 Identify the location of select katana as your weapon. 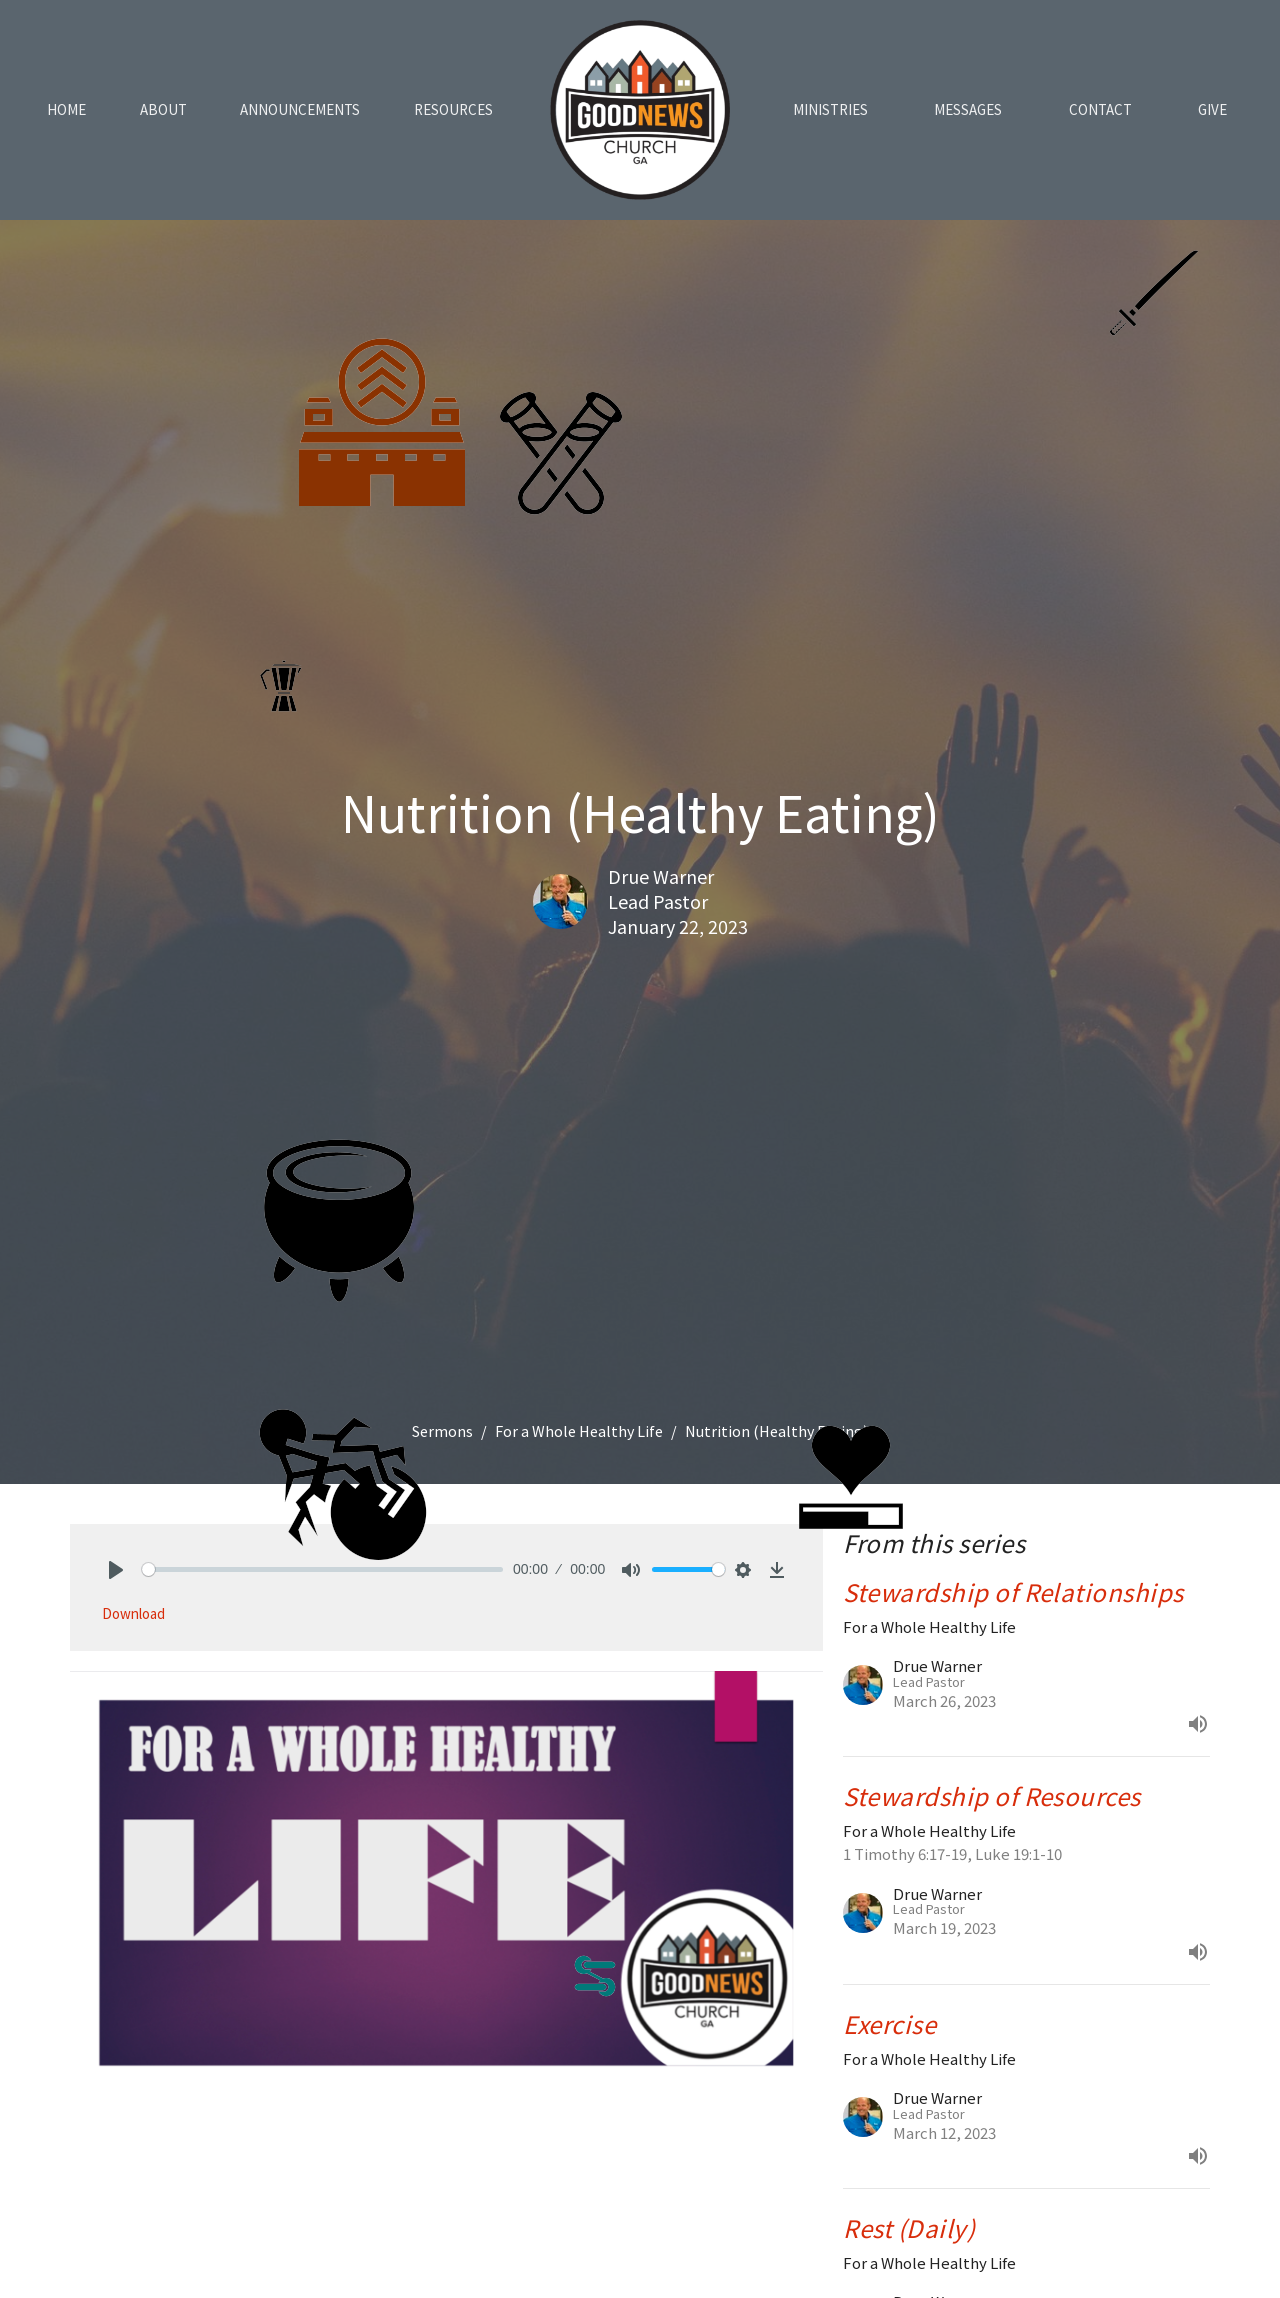
(1154, 293).